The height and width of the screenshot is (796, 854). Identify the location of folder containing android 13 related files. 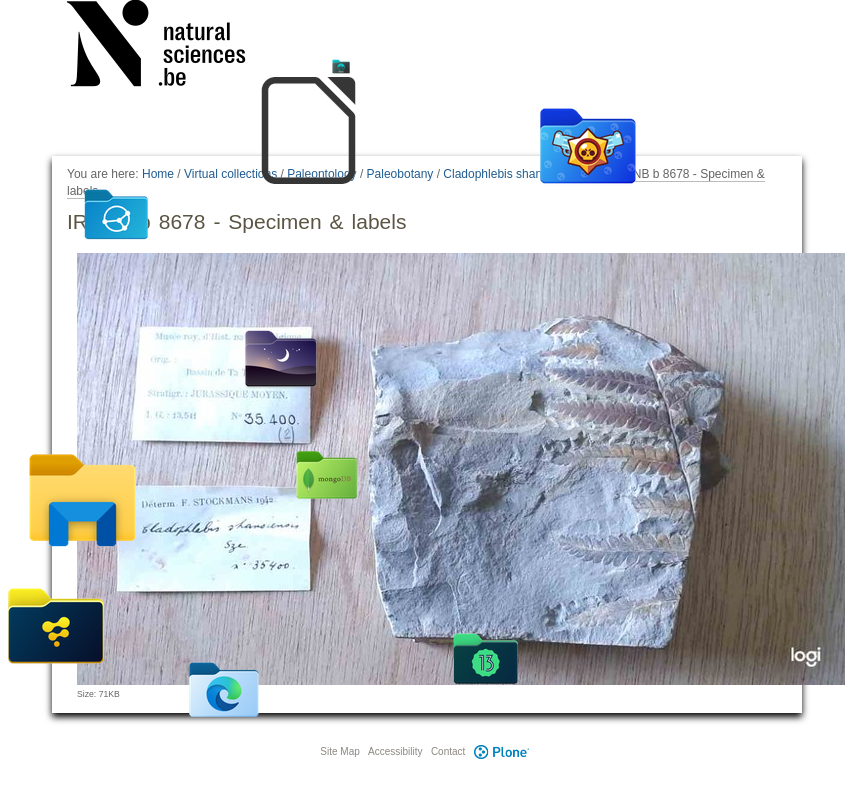
(485, 660).